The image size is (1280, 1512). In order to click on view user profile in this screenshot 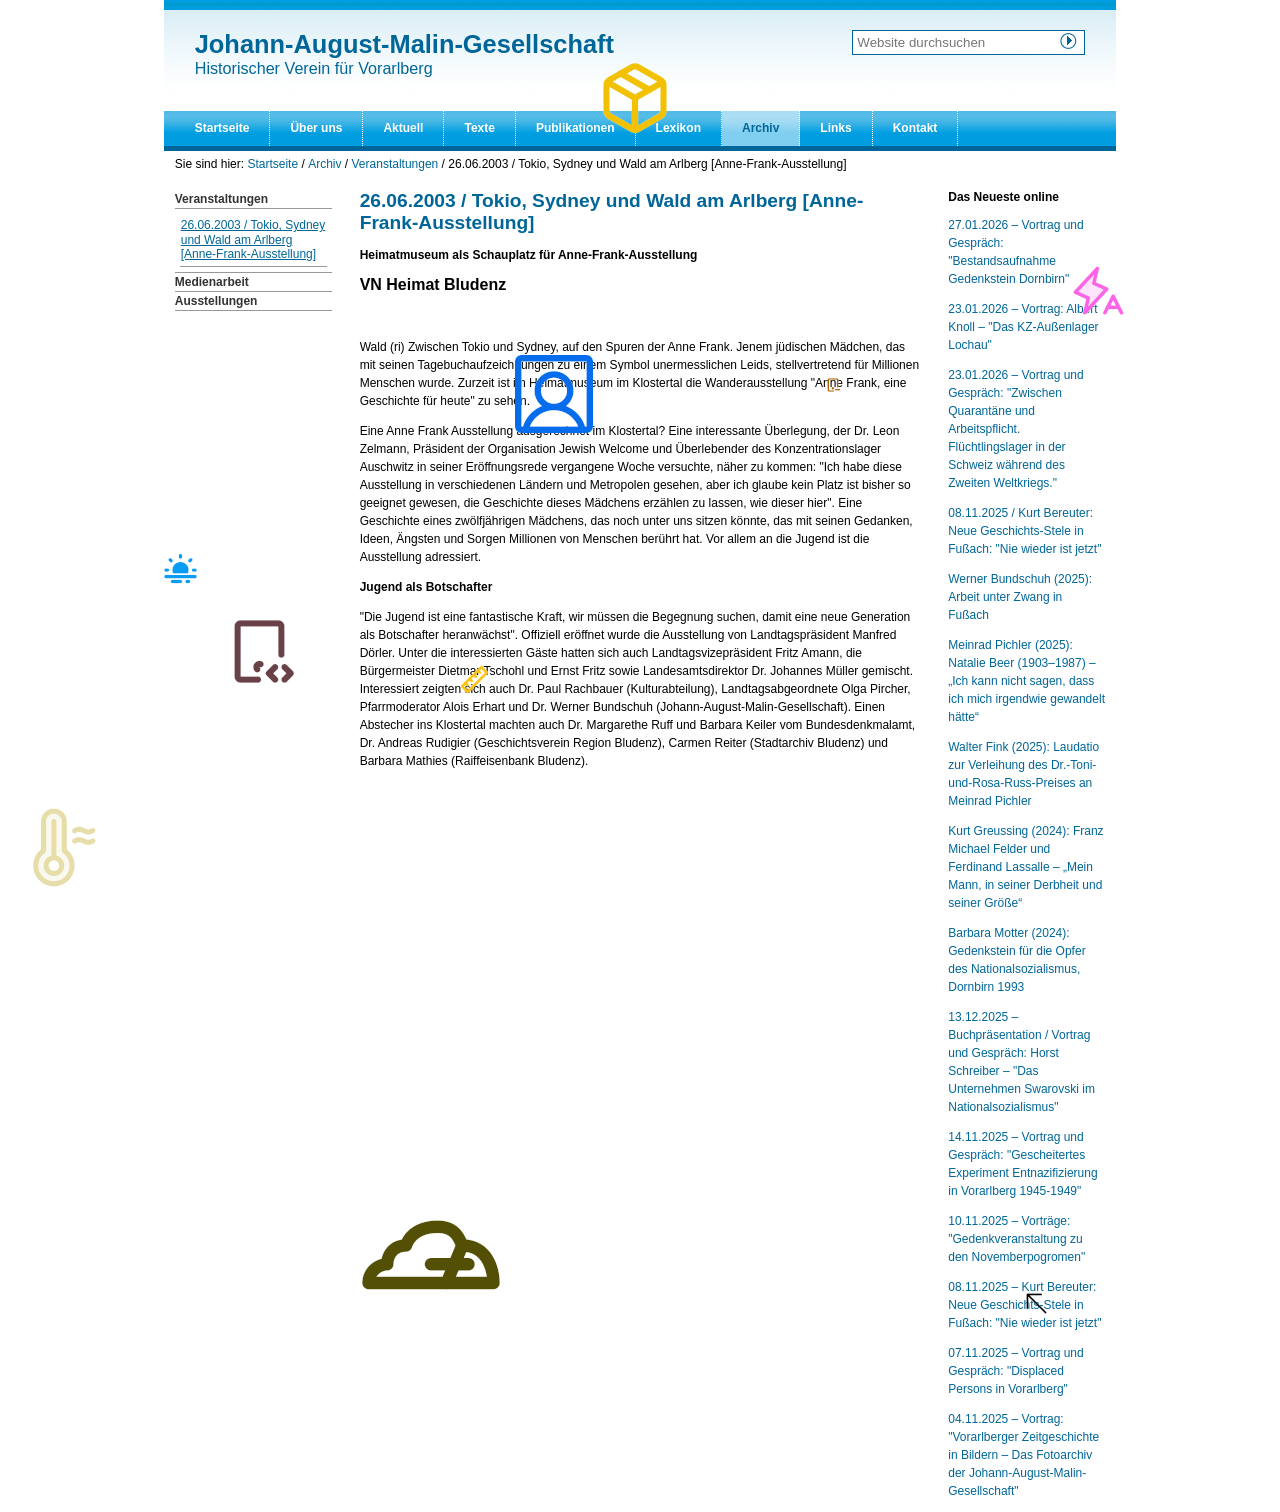, I will do `click(554, 394)`.